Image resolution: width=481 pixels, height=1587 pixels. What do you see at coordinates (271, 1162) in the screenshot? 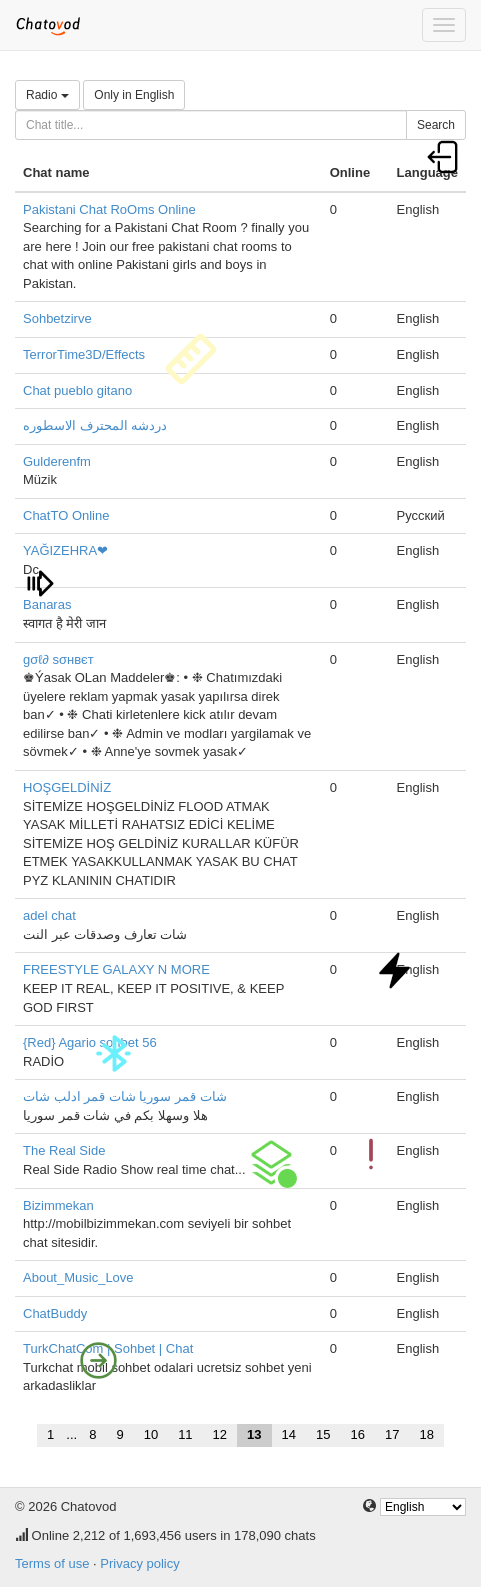
I see `layers with unread notification or update available` at bounding box center [271, 1162].